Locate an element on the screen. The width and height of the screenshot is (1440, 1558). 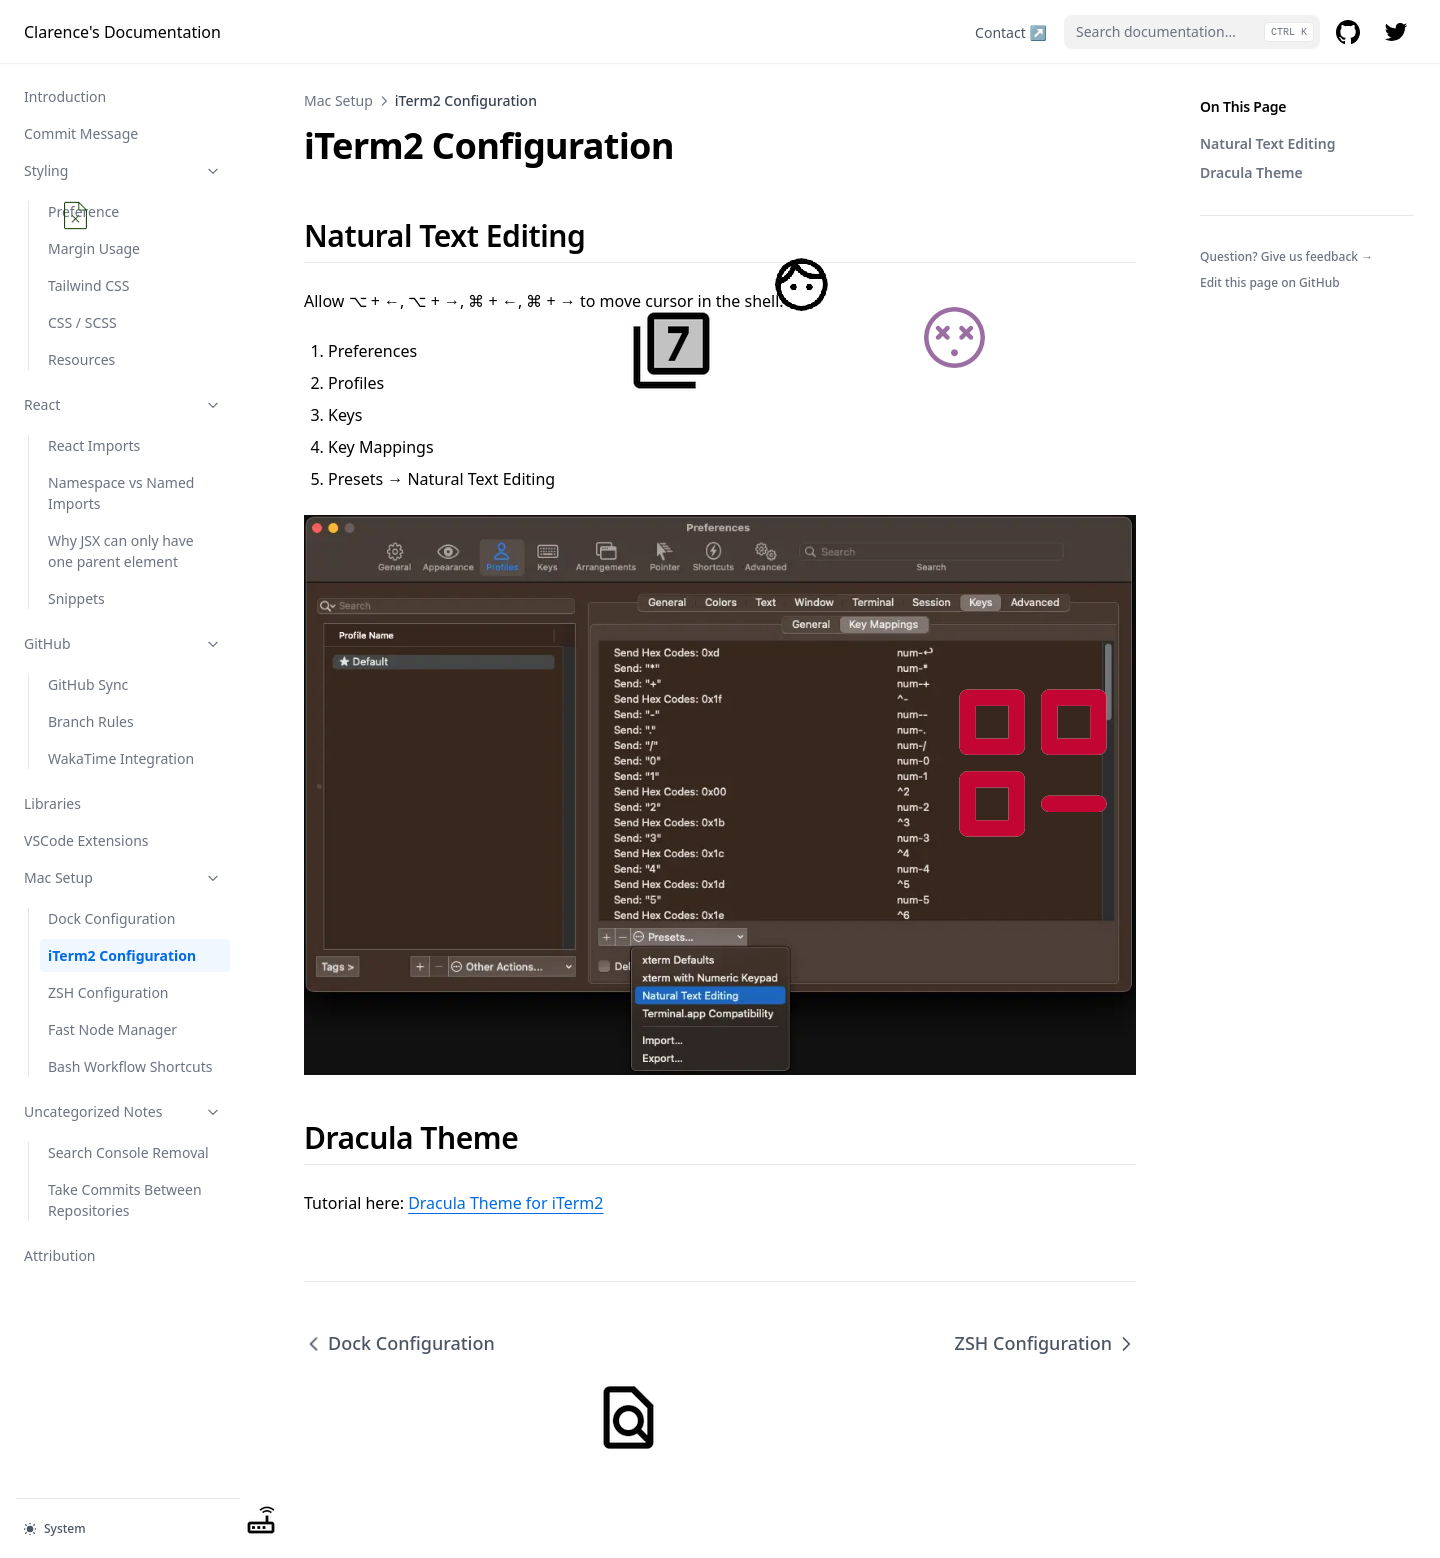
indicates an error or failed state is located at coordinates (954, 337).